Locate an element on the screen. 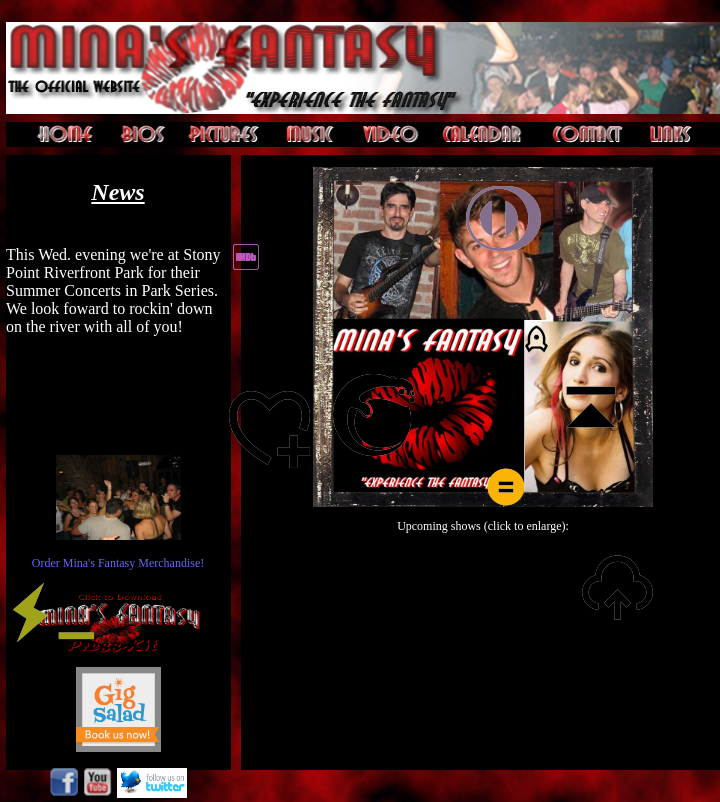 This screenshot has width=720, height=802. upload file to cloud storage is located at coordinates (617, 587).